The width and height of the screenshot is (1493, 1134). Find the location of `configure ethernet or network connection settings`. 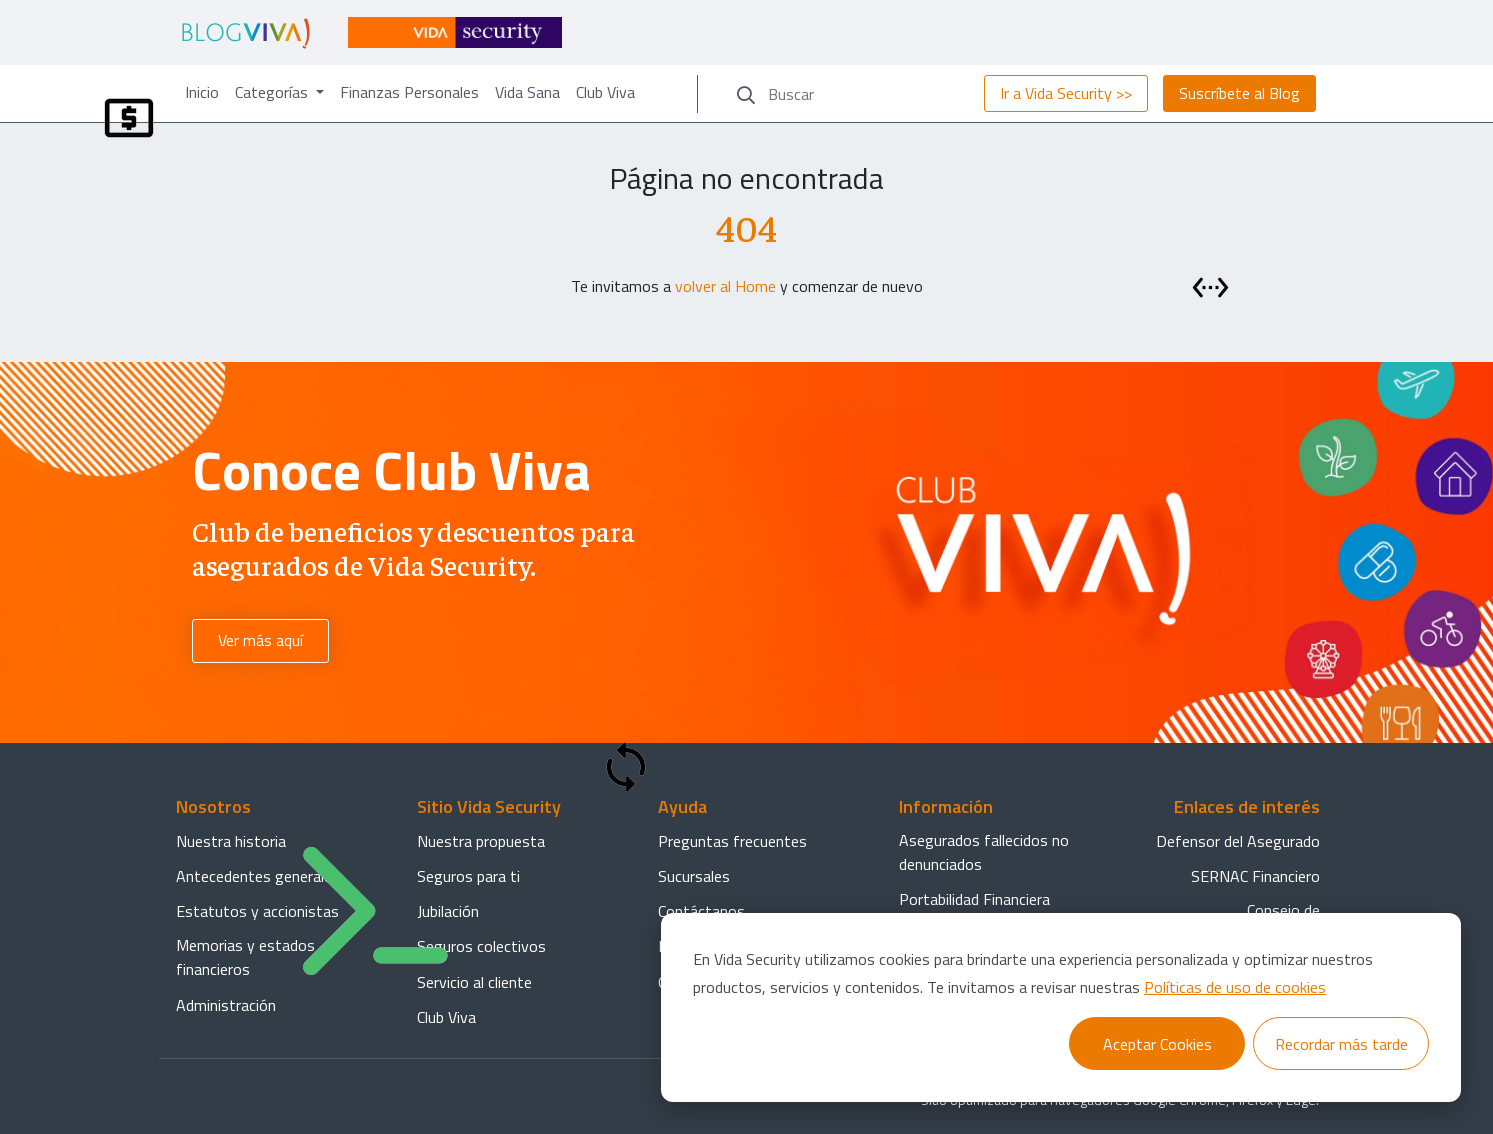

configure ethernet or network connection settings is located at coordinates (1210, 287).